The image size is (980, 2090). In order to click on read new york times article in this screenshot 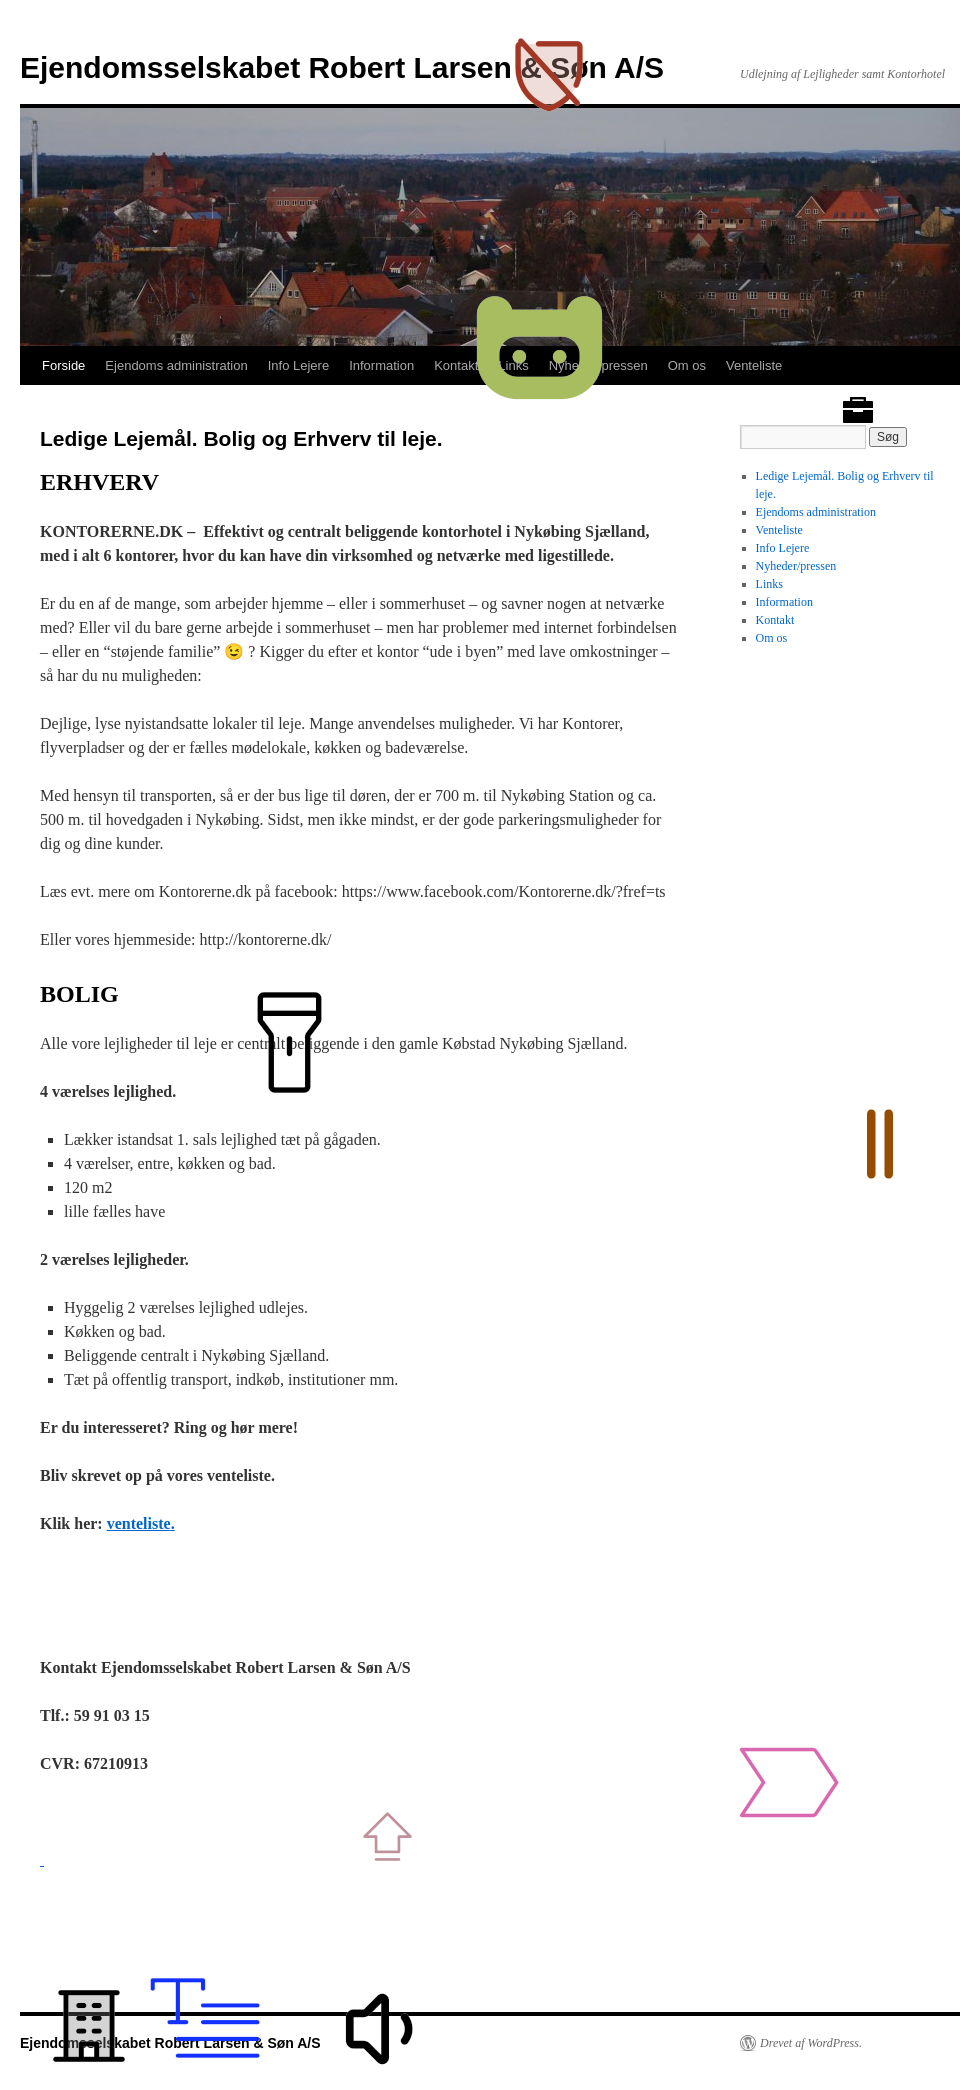, I will do `click(203, 2018)`.